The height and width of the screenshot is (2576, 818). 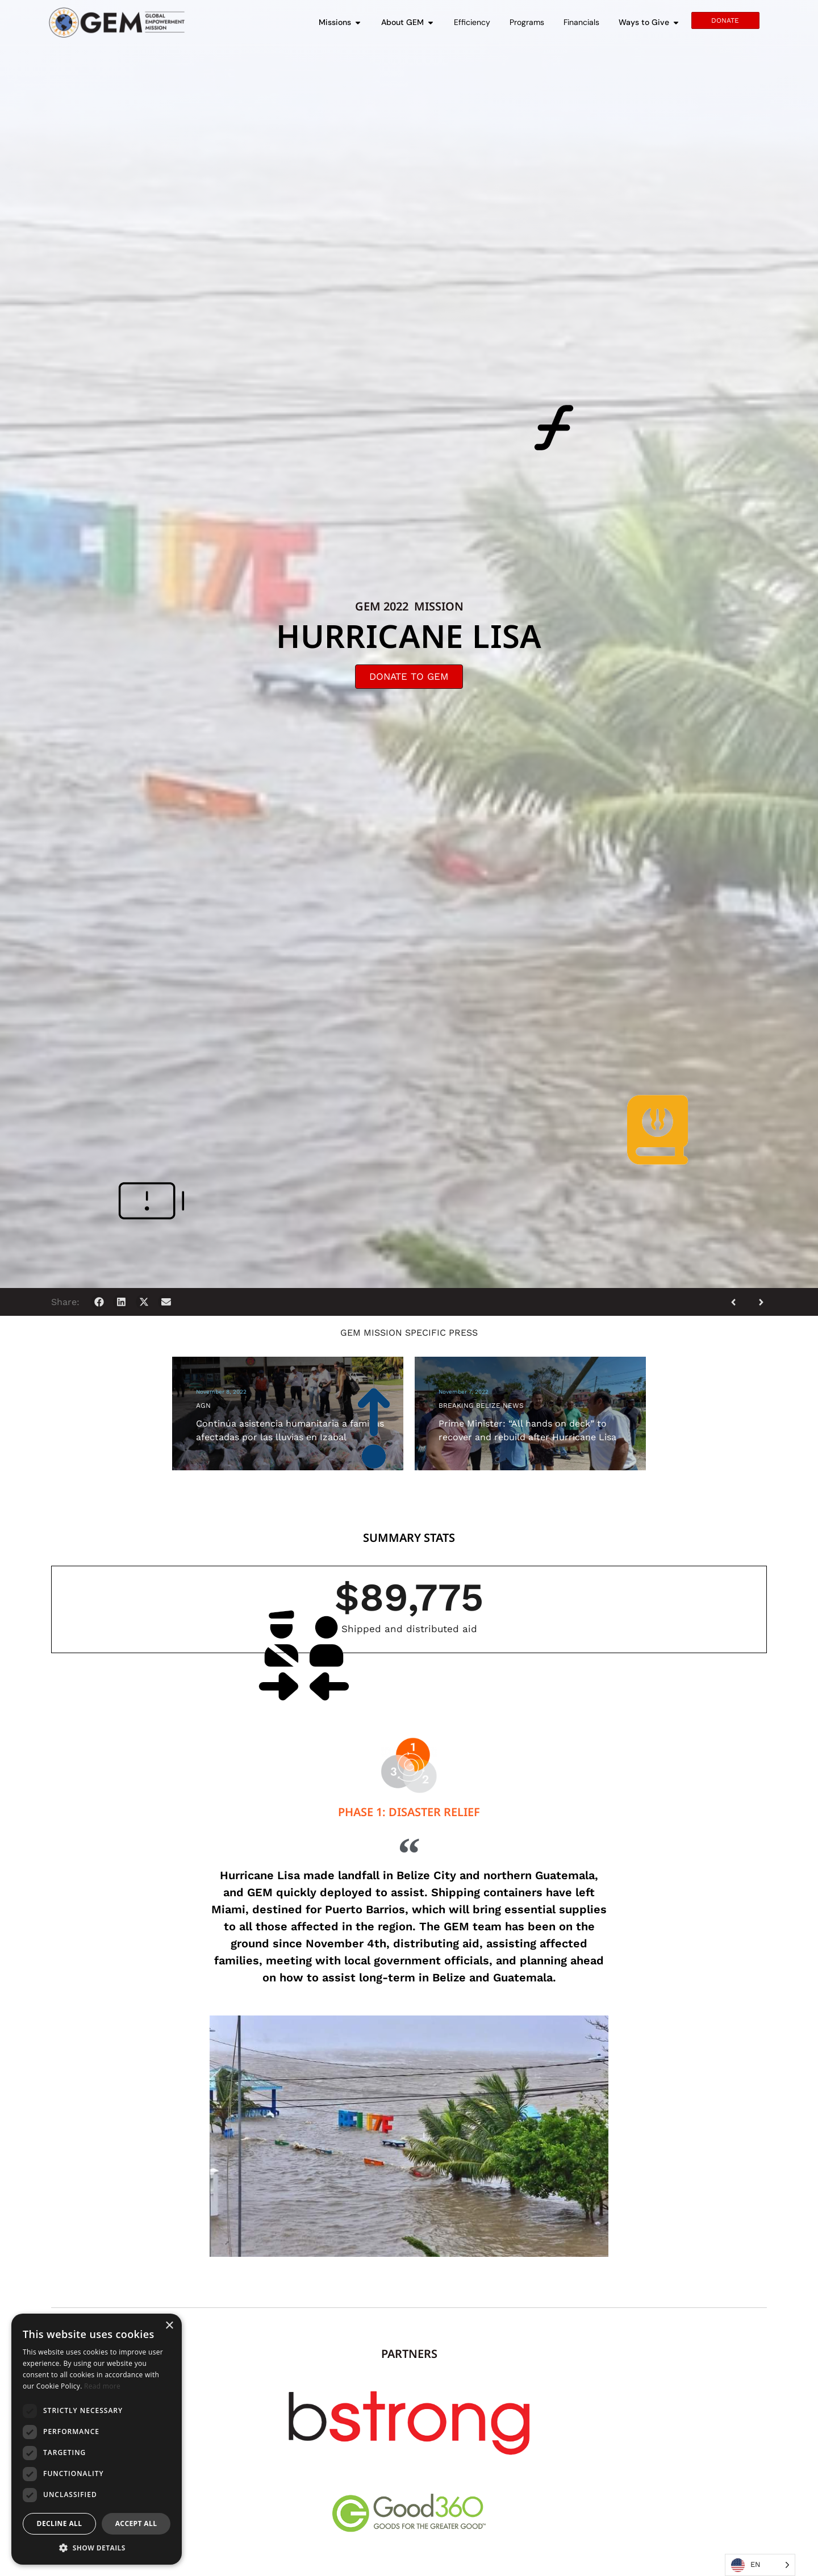 What do you see at coordinates (374, 1428) in the screenshot?
I see `move item up in a list` at bounding box center [374, 1428].